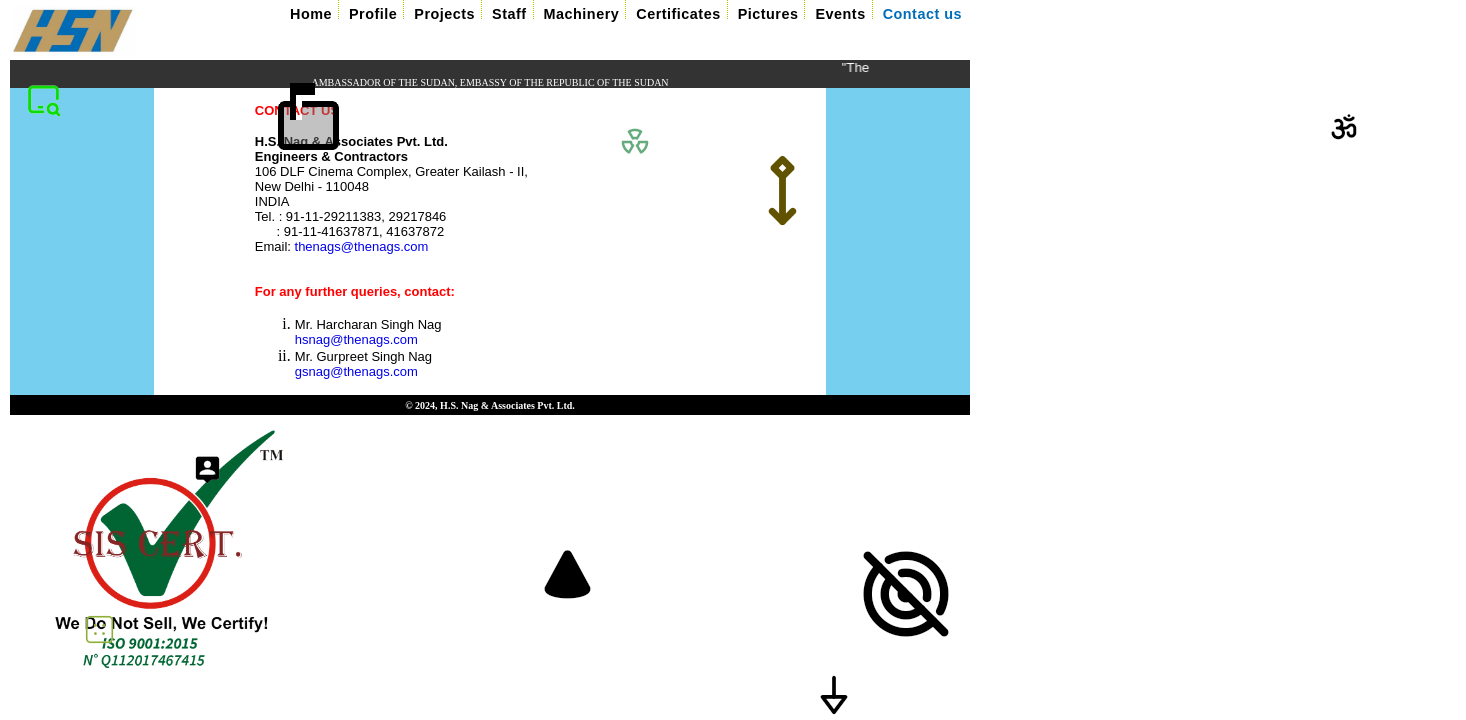 The image size is (1466, 720). I want to click on indicates digital ground connection in circuit diagrams, so click(834, 695).